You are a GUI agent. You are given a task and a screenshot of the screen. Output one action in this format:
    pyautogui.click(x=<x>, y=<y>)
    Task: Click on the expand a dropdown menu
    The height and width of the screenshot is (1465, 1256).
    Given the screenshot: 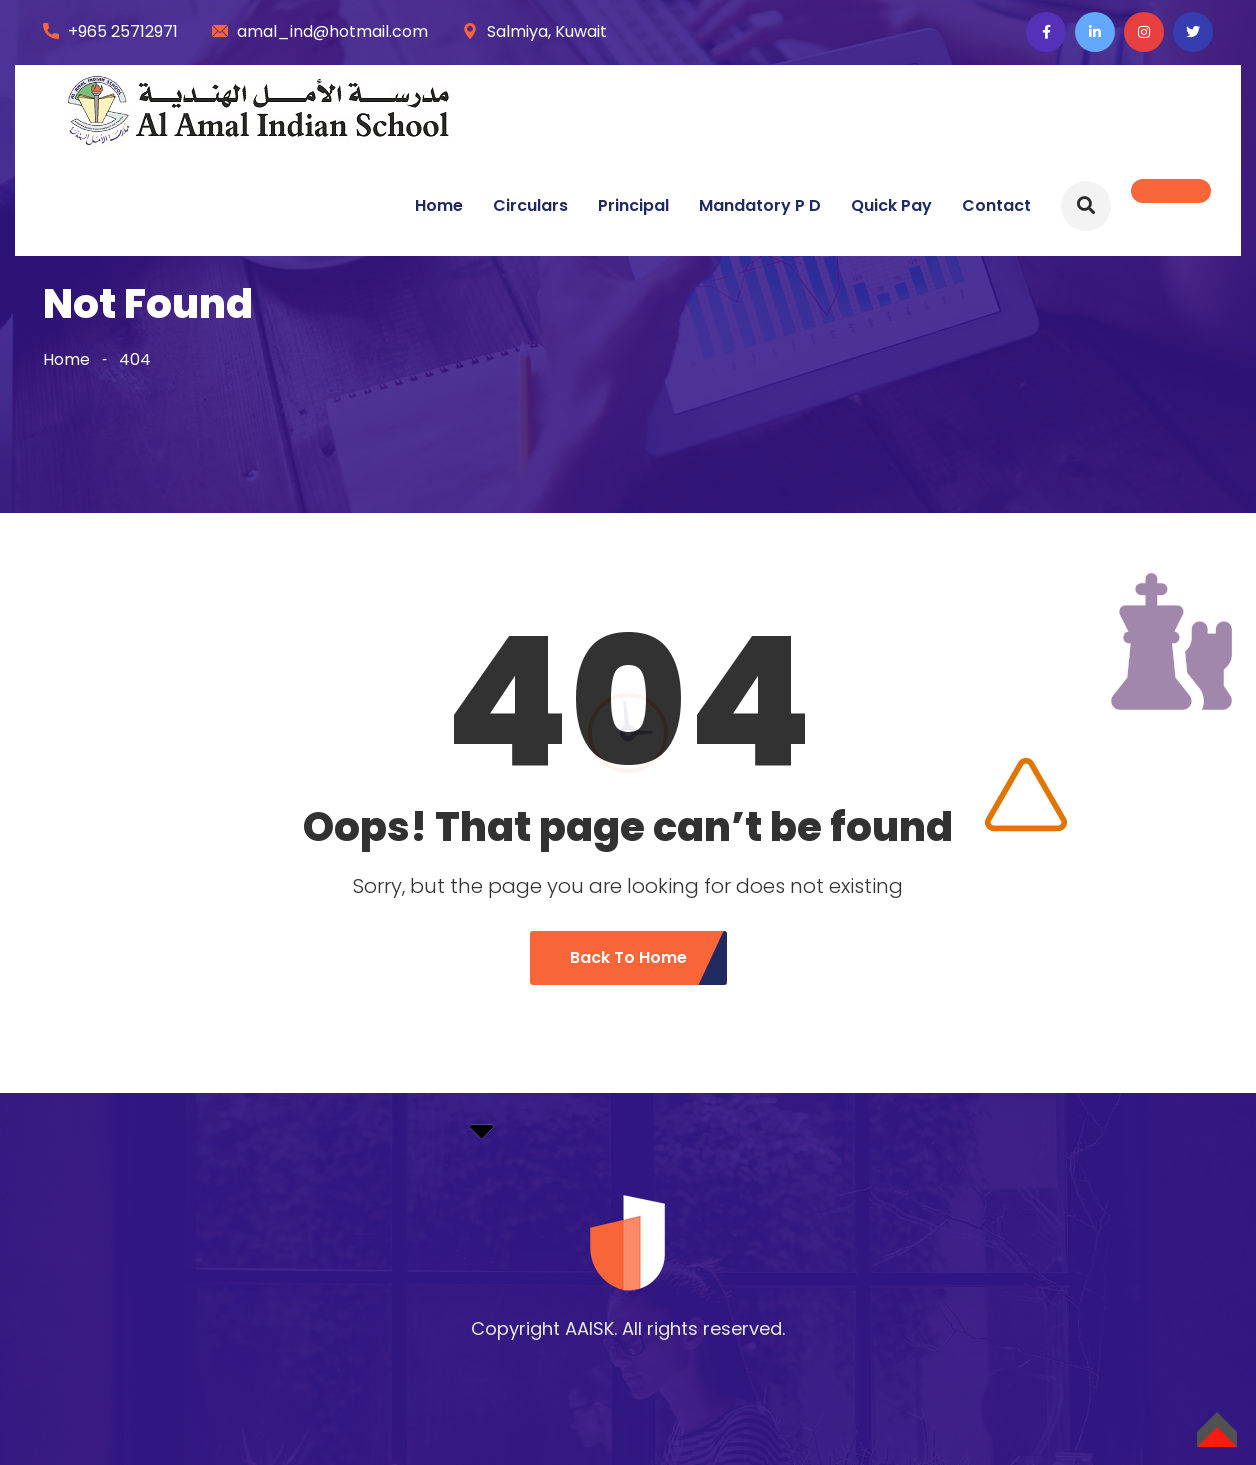 What is the action you would take?
    pyautogui.click(x=481, y=1130)
    